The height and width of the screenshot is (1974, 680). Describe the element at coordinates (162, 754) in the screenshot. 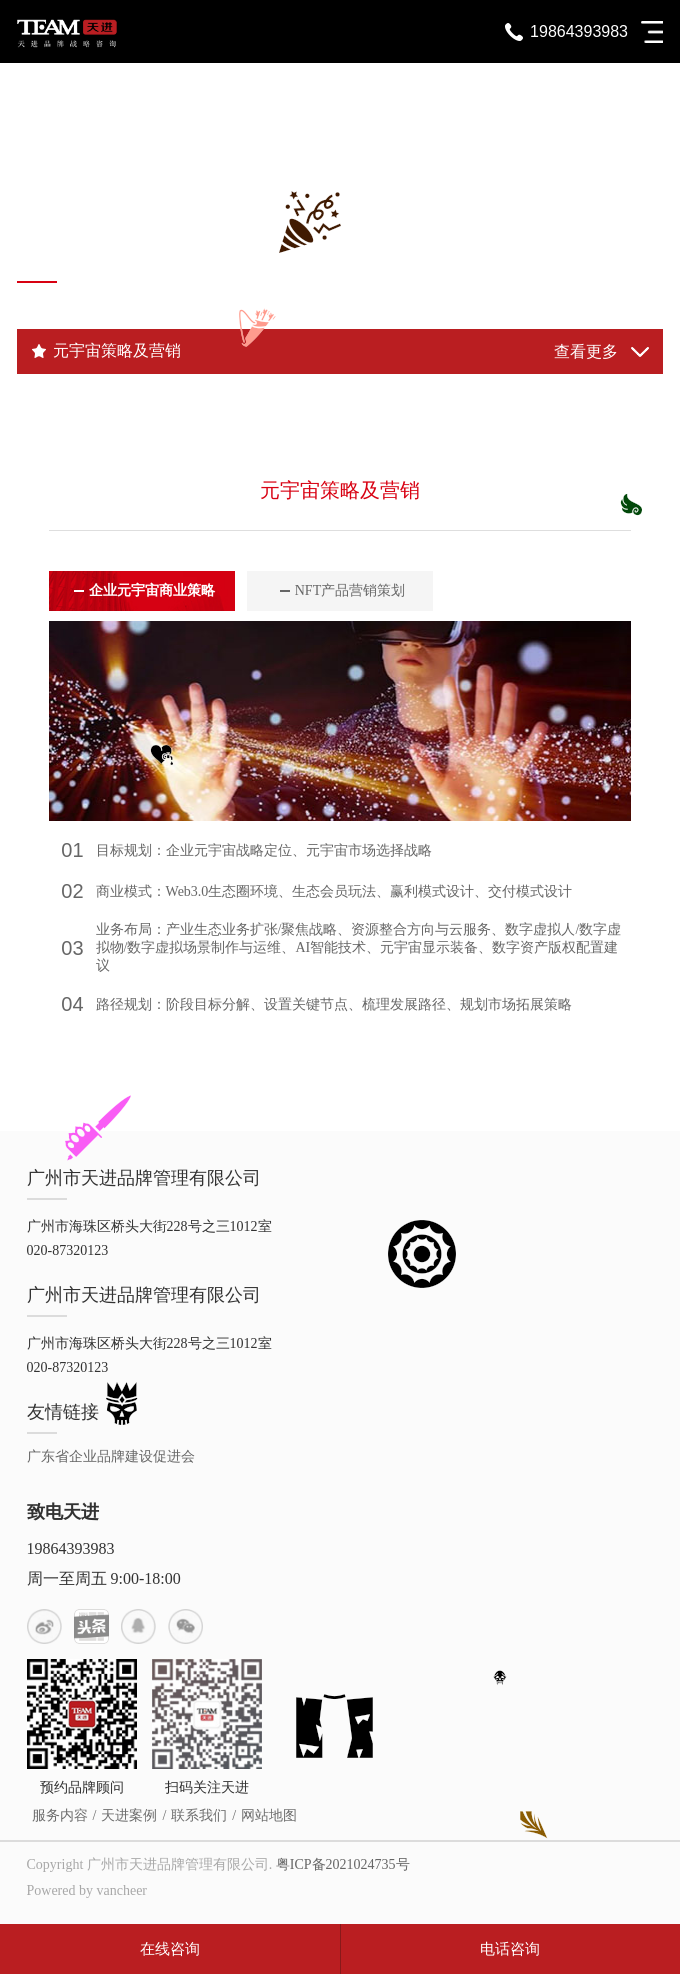

I see `tap into health or life resources` at that location.